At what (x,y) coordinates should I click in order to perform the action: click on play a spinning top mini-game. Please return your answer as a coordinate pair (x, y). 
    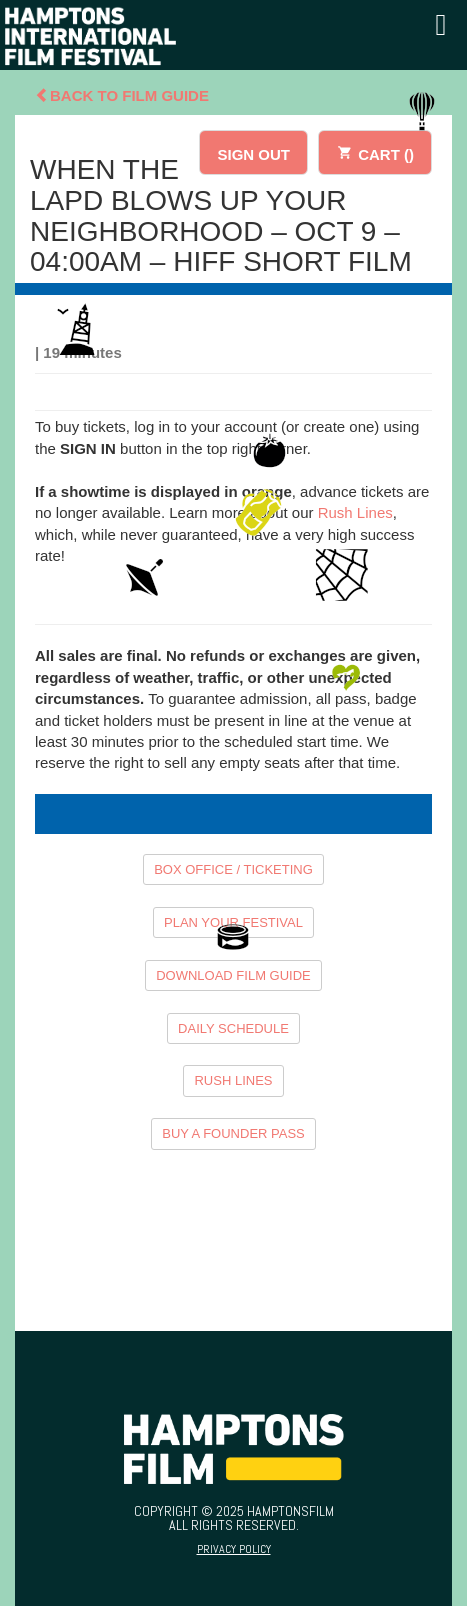
    Looking at the image, I should click on (144, 577).